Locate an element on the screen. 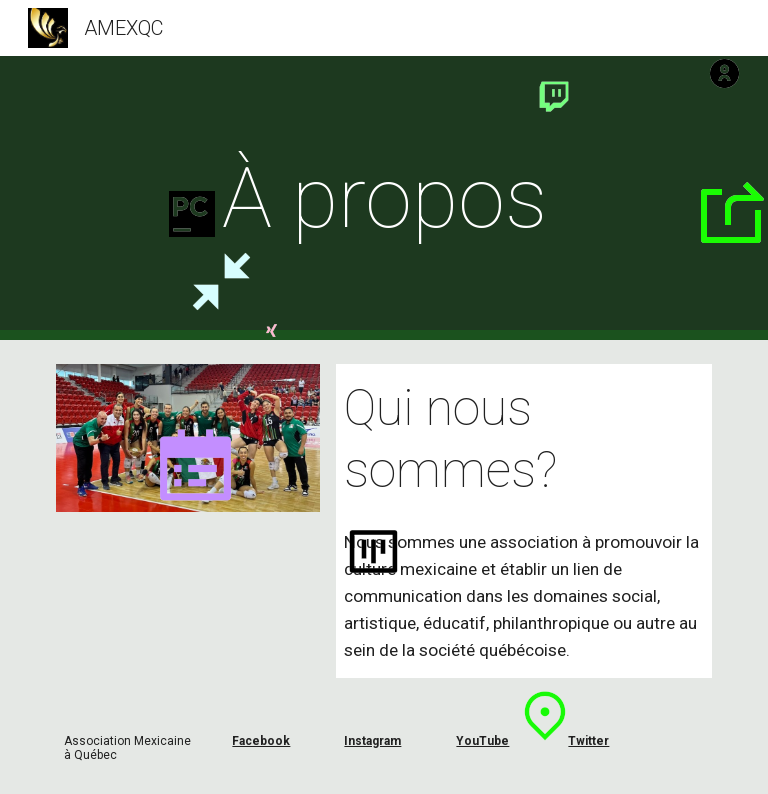 Image resolution: width=768 pixels, height=794 pixels. share content to another app or platform is located at coordinates (731, 216).